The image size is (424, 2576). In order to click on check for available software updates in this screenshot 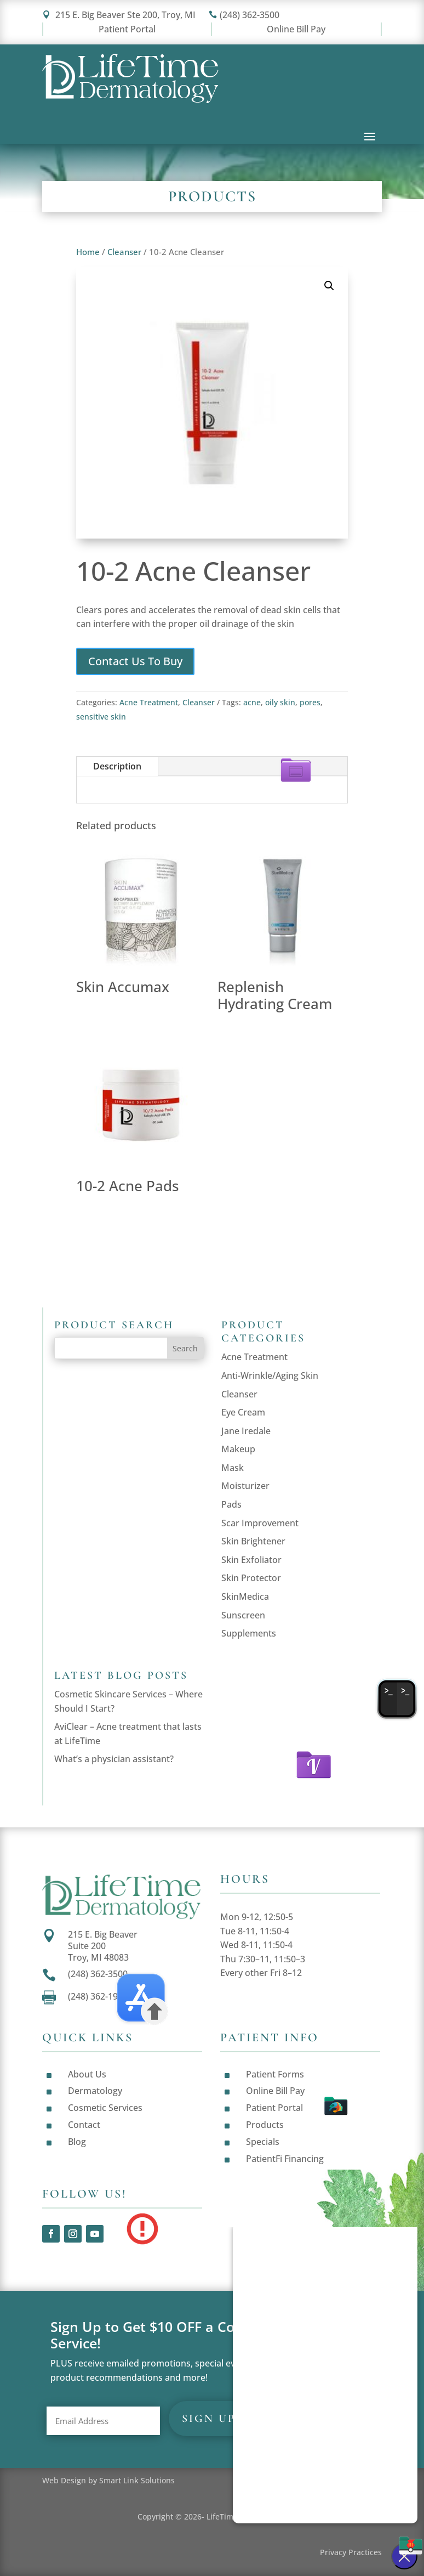, I will do `click(141, 1998)`.